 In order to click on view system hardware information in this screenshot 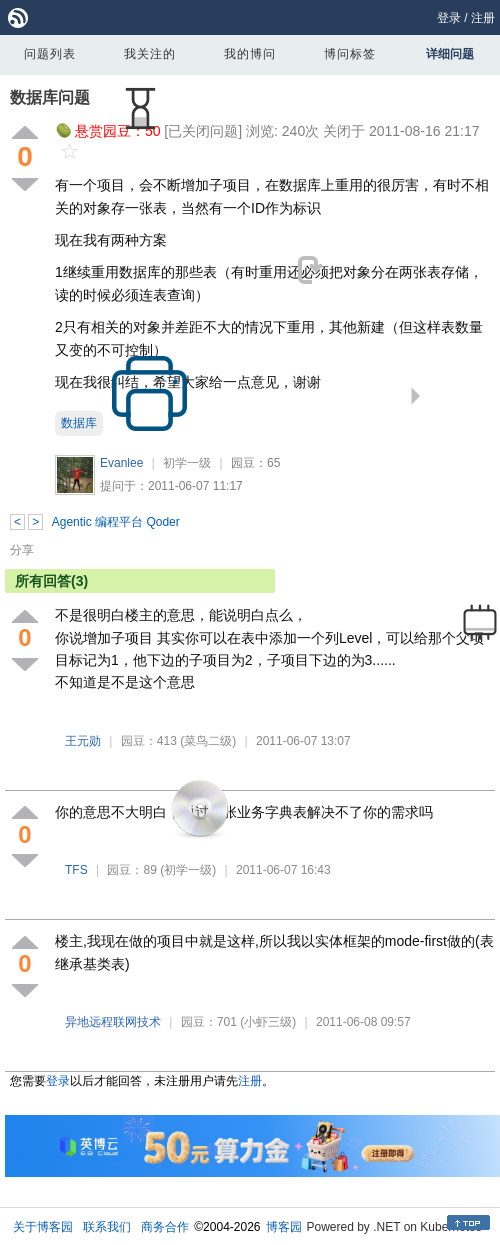, I will do `click(480, 621)`.